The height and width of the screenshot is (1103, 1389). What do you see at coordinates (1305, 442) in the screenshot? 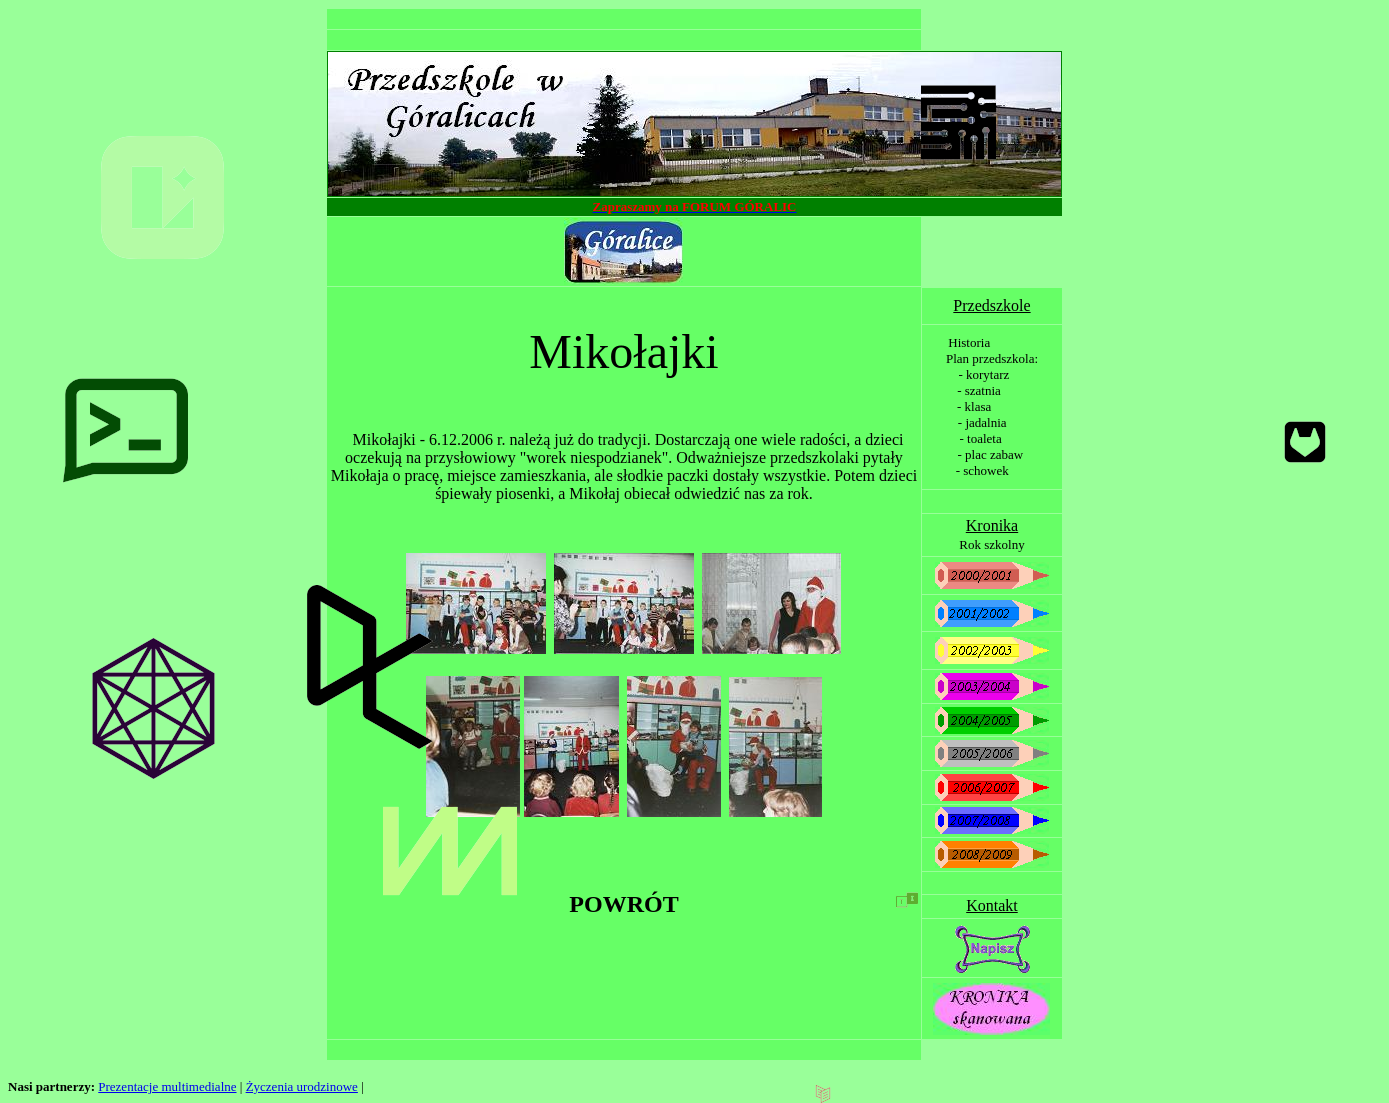
I see `open GitLab repository` at bounding box center [1305, 442].